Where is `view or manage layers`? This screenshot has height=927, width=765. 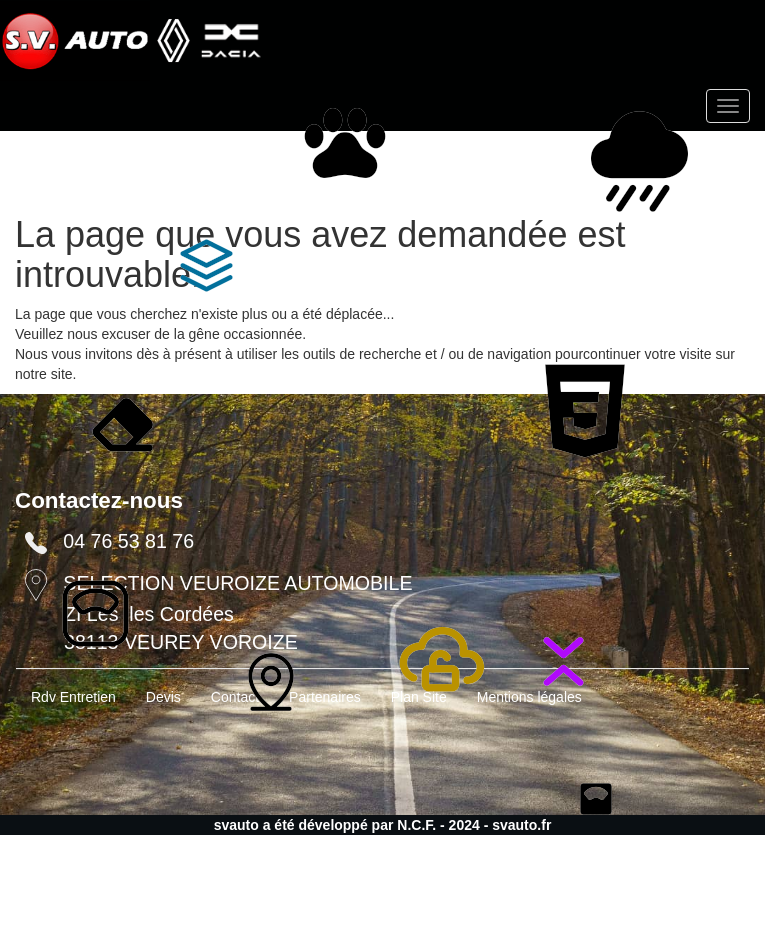
view or manage layers is located at coordinates (206, 265).